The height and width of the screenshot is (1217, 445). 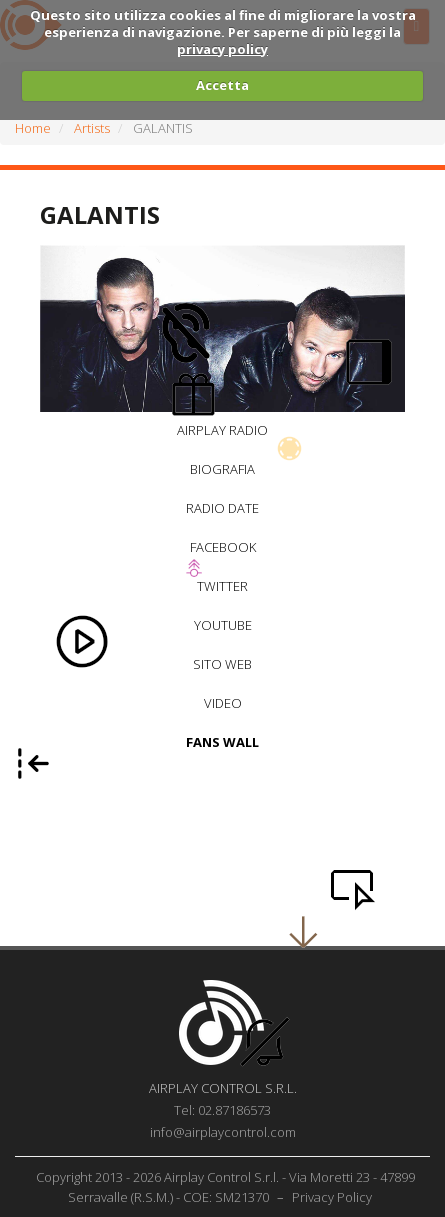 I want to click on access gifts or rewards, so click(x=195, y=396).